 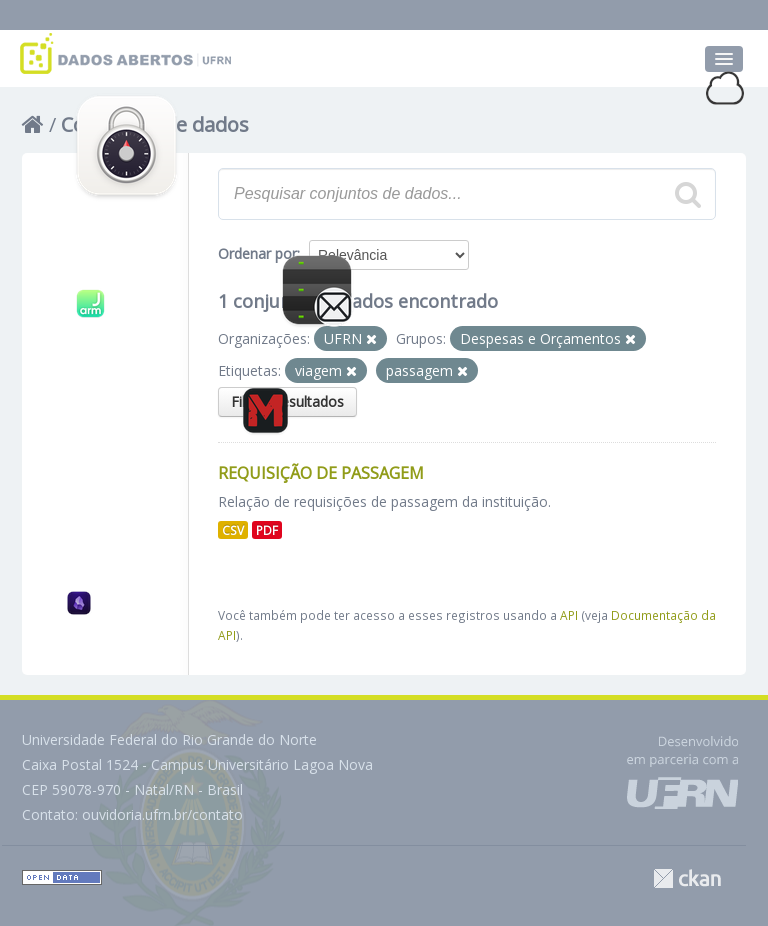 I want to click on open obsidian note-taking app, so click(x=79, y=603).